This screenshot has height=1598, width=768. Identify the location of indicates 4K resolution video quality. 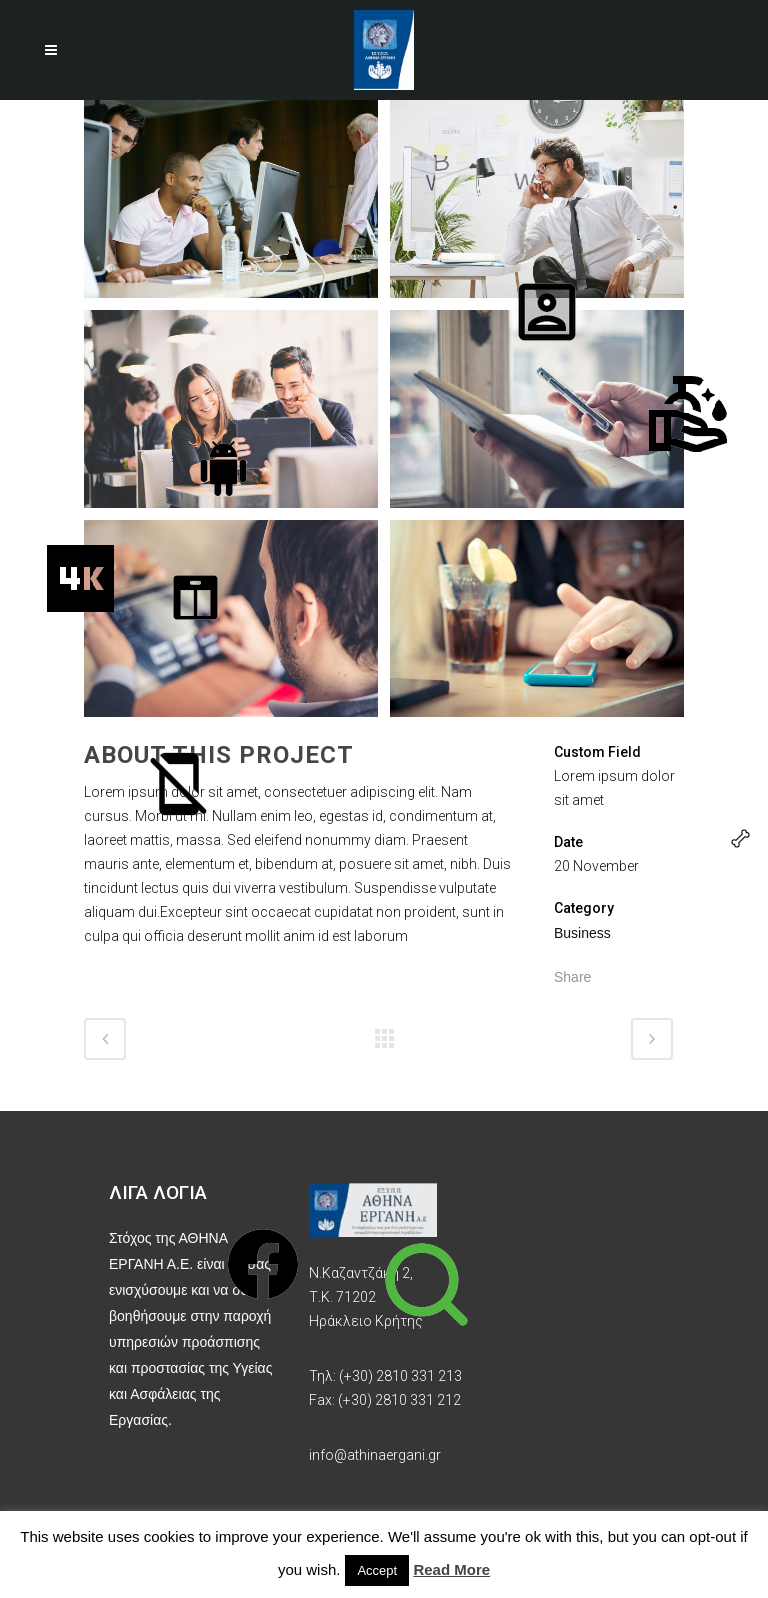
(80, 578).